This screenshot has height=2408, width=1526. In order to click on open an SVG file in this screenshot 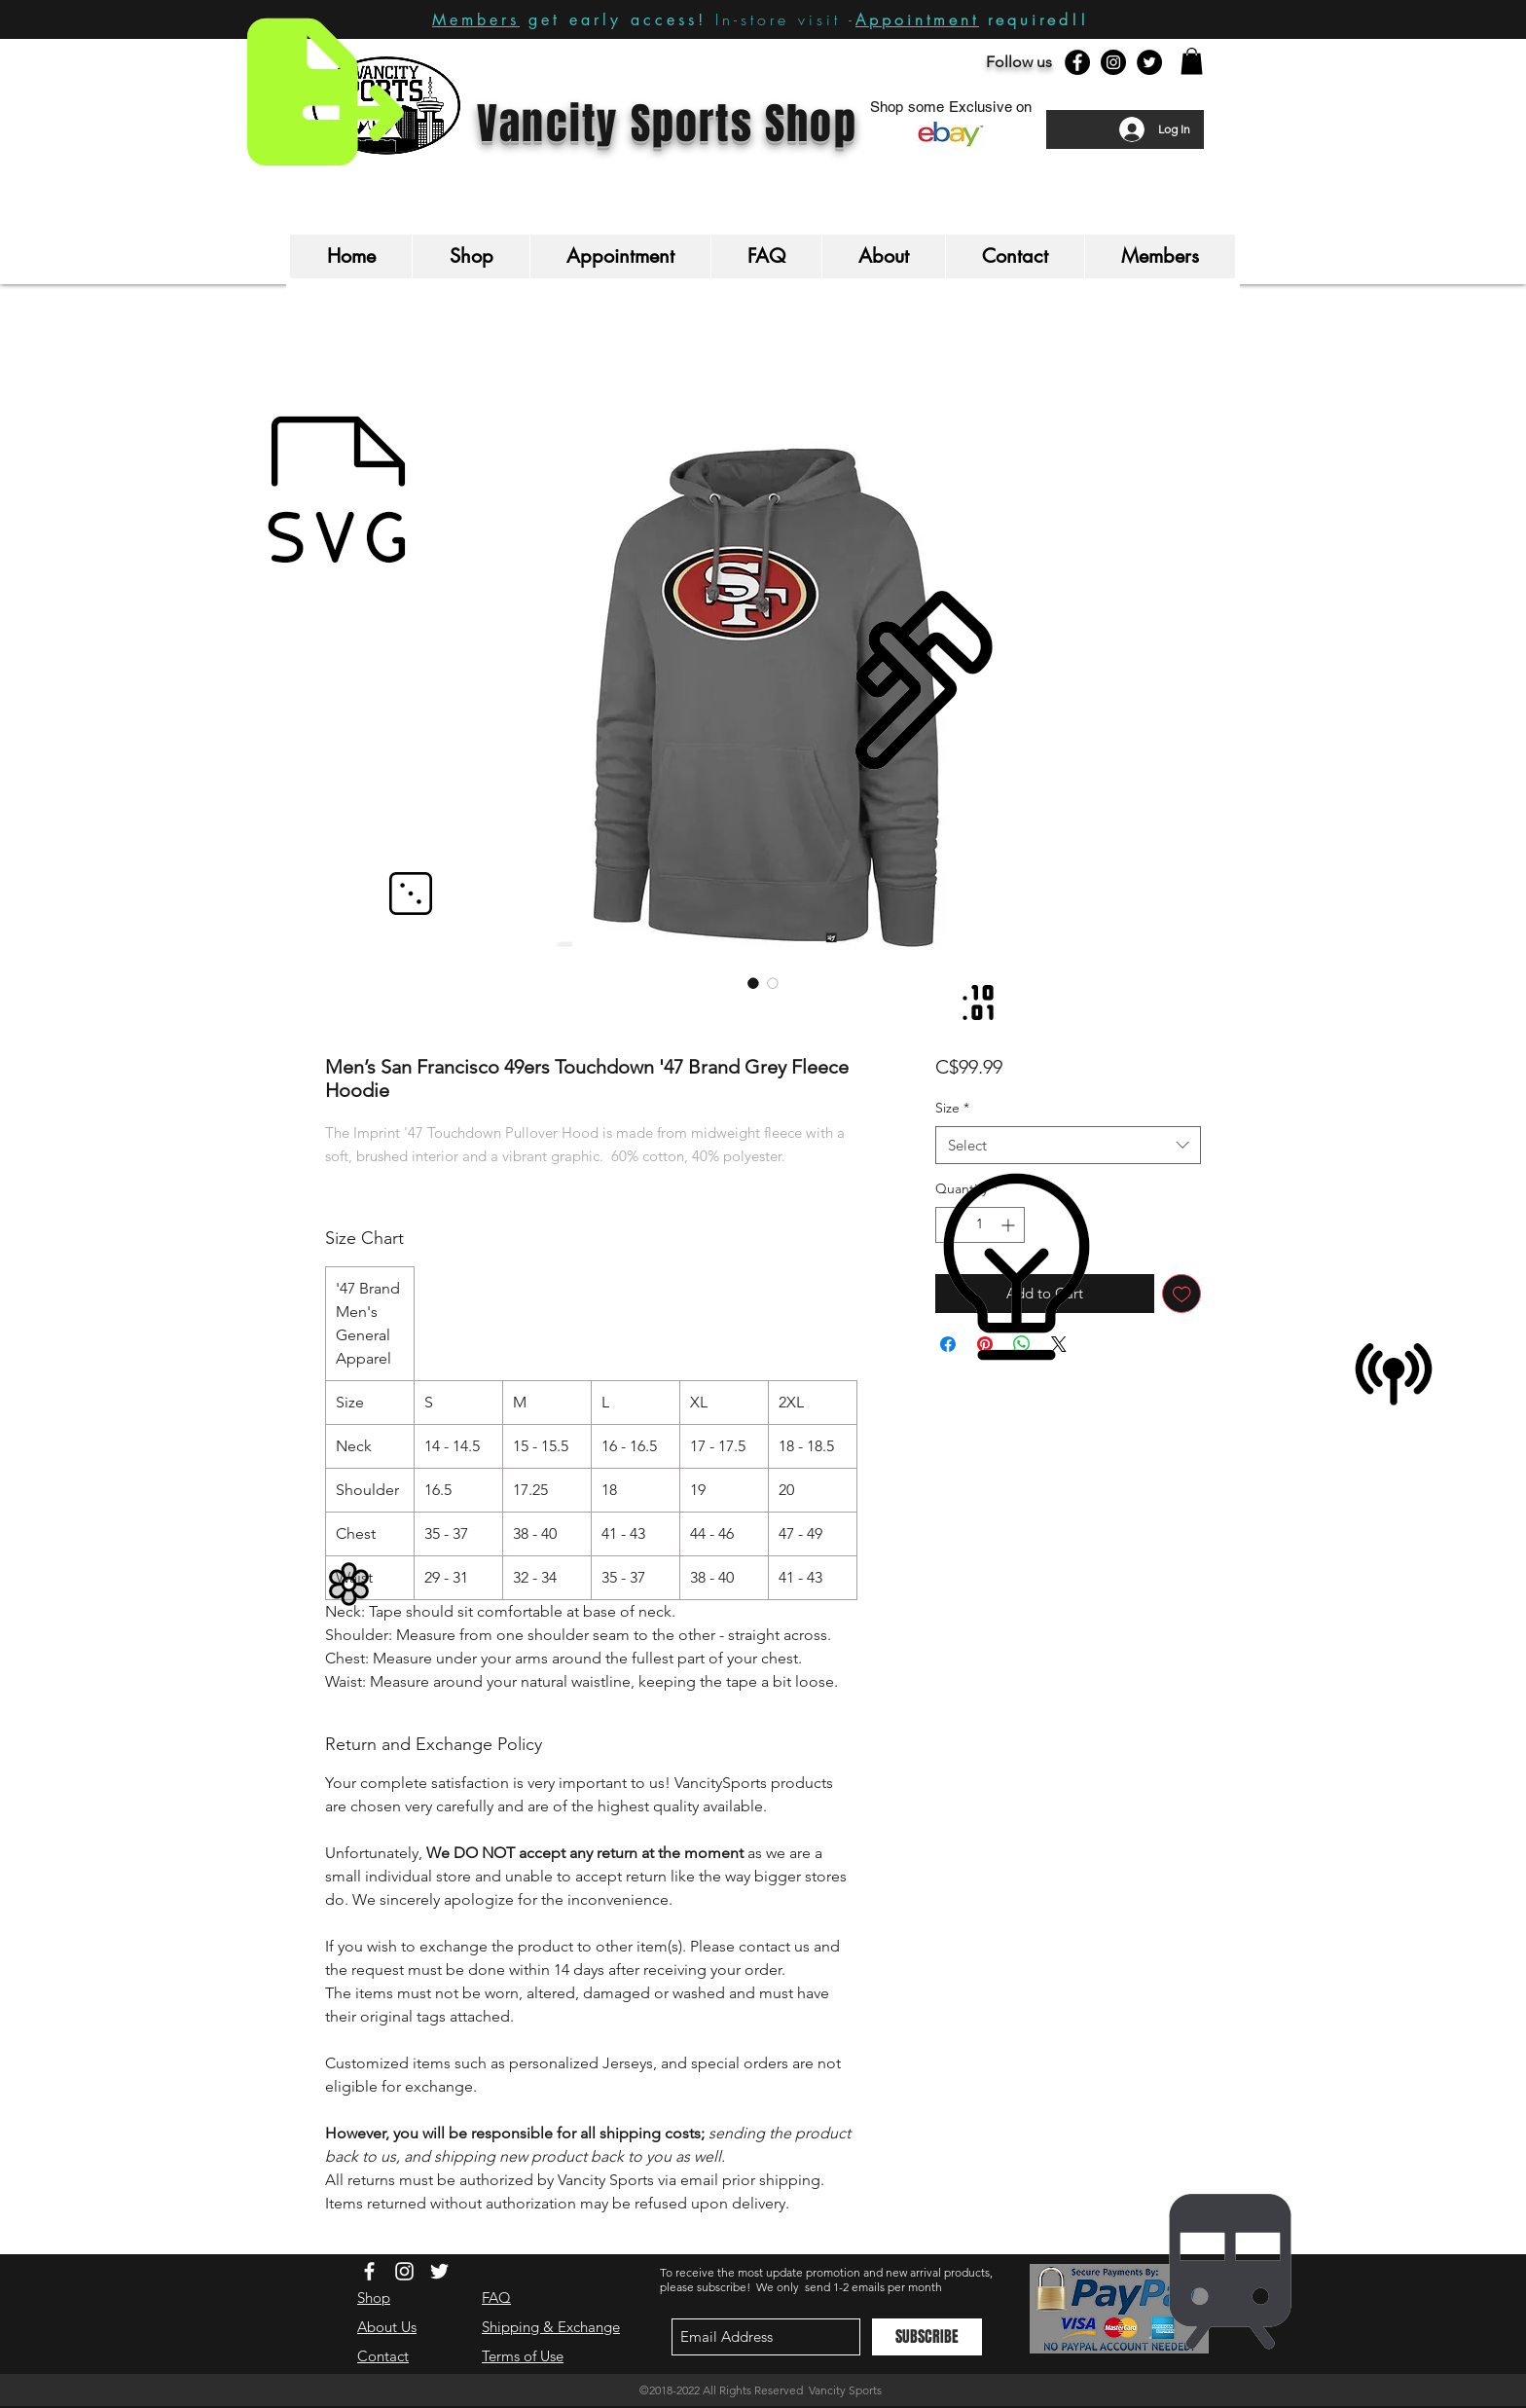, I will do `click(338, 495)`.